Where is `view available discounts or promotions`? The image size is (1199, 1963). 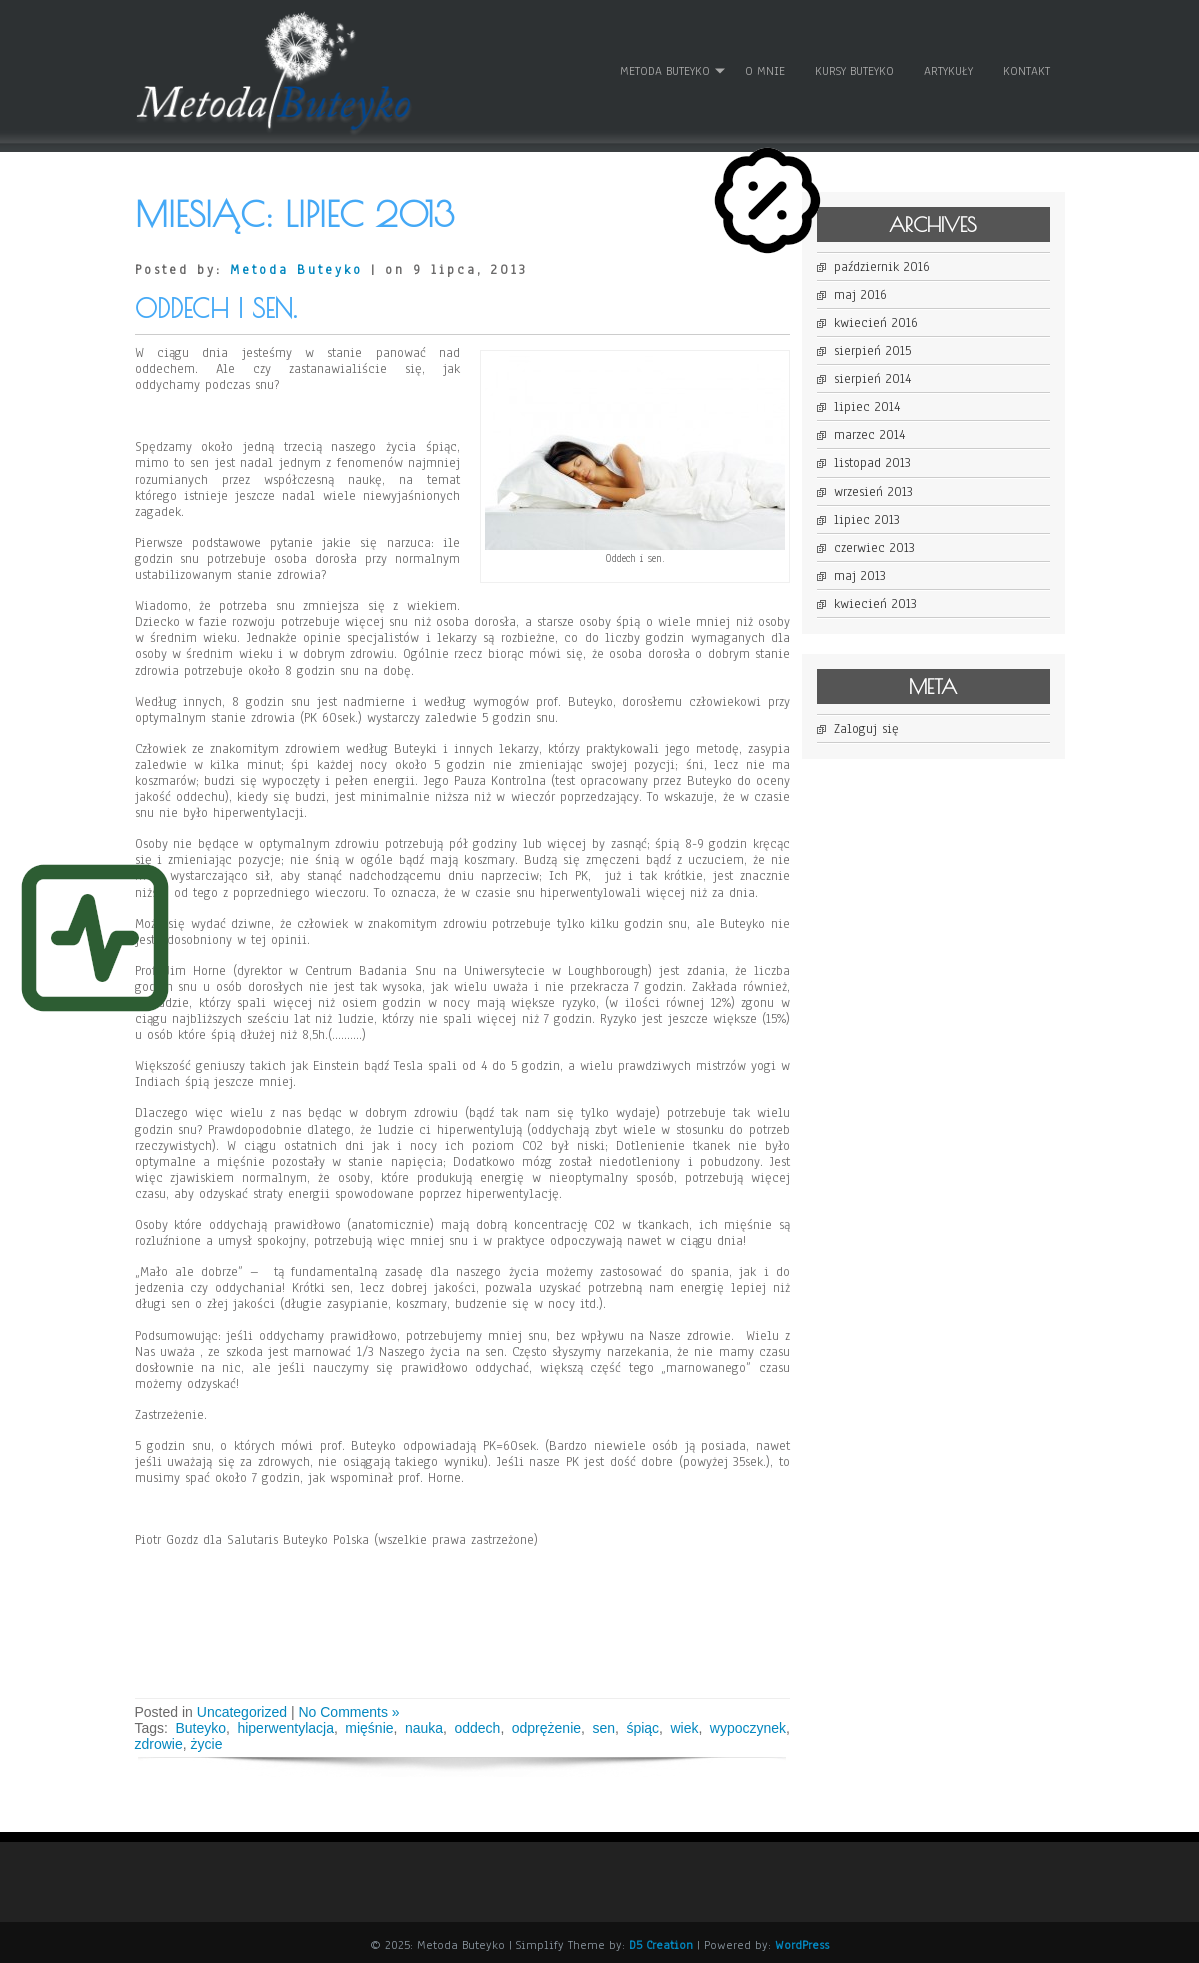 view available discounts or promotions is located at coordinates (767, 200).